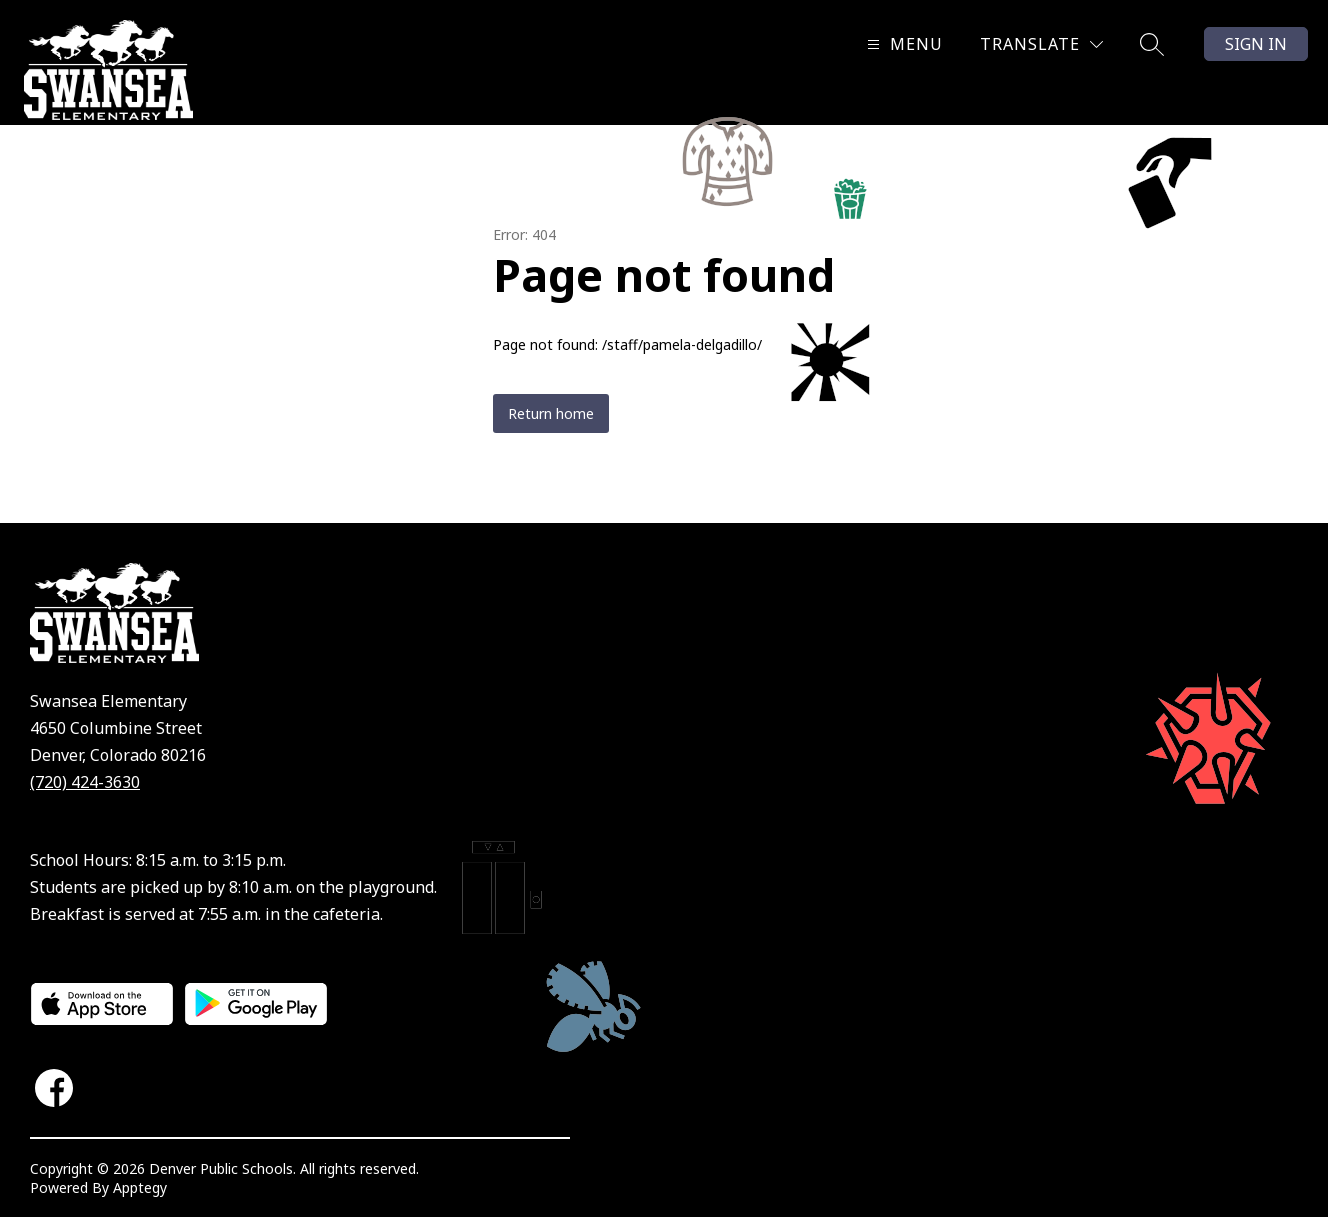 The height and width of the screenshot is (1217, 1328). I want to click on activate defensive ability or shield spell, so click(1213, 741).